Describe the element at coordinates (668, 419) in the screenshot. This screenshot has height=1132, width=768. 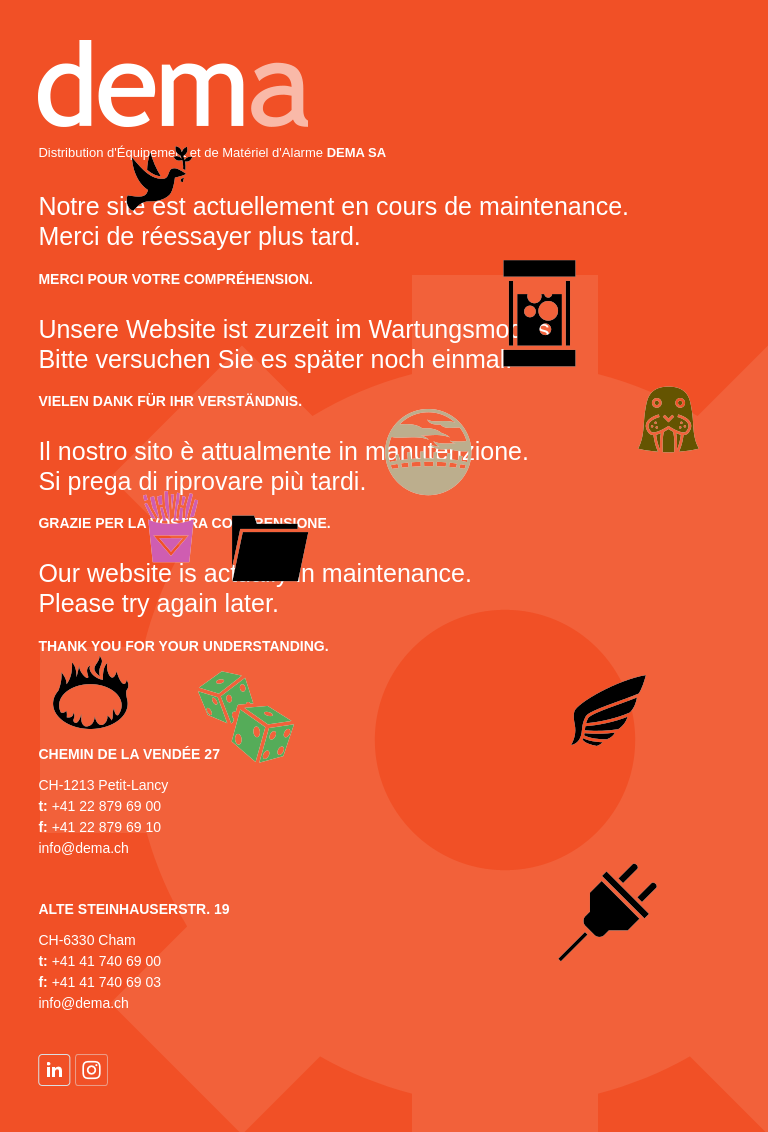
I see `walrus character or avatar icon` at that location.